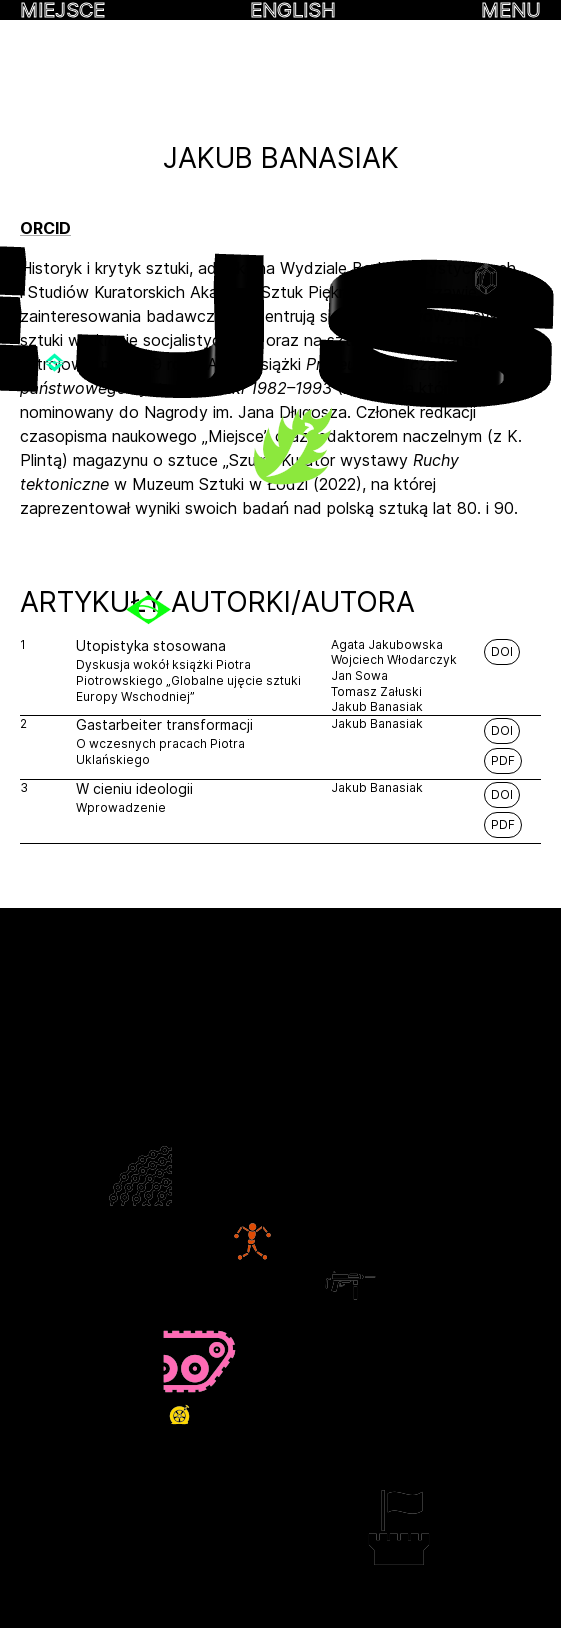 The height and width of the screenshot is (1628, 561). What do you see at coordinates (486, 279) in the screenshot?
I see `collect or spend in-game currency` at bounding box center [486, 279].